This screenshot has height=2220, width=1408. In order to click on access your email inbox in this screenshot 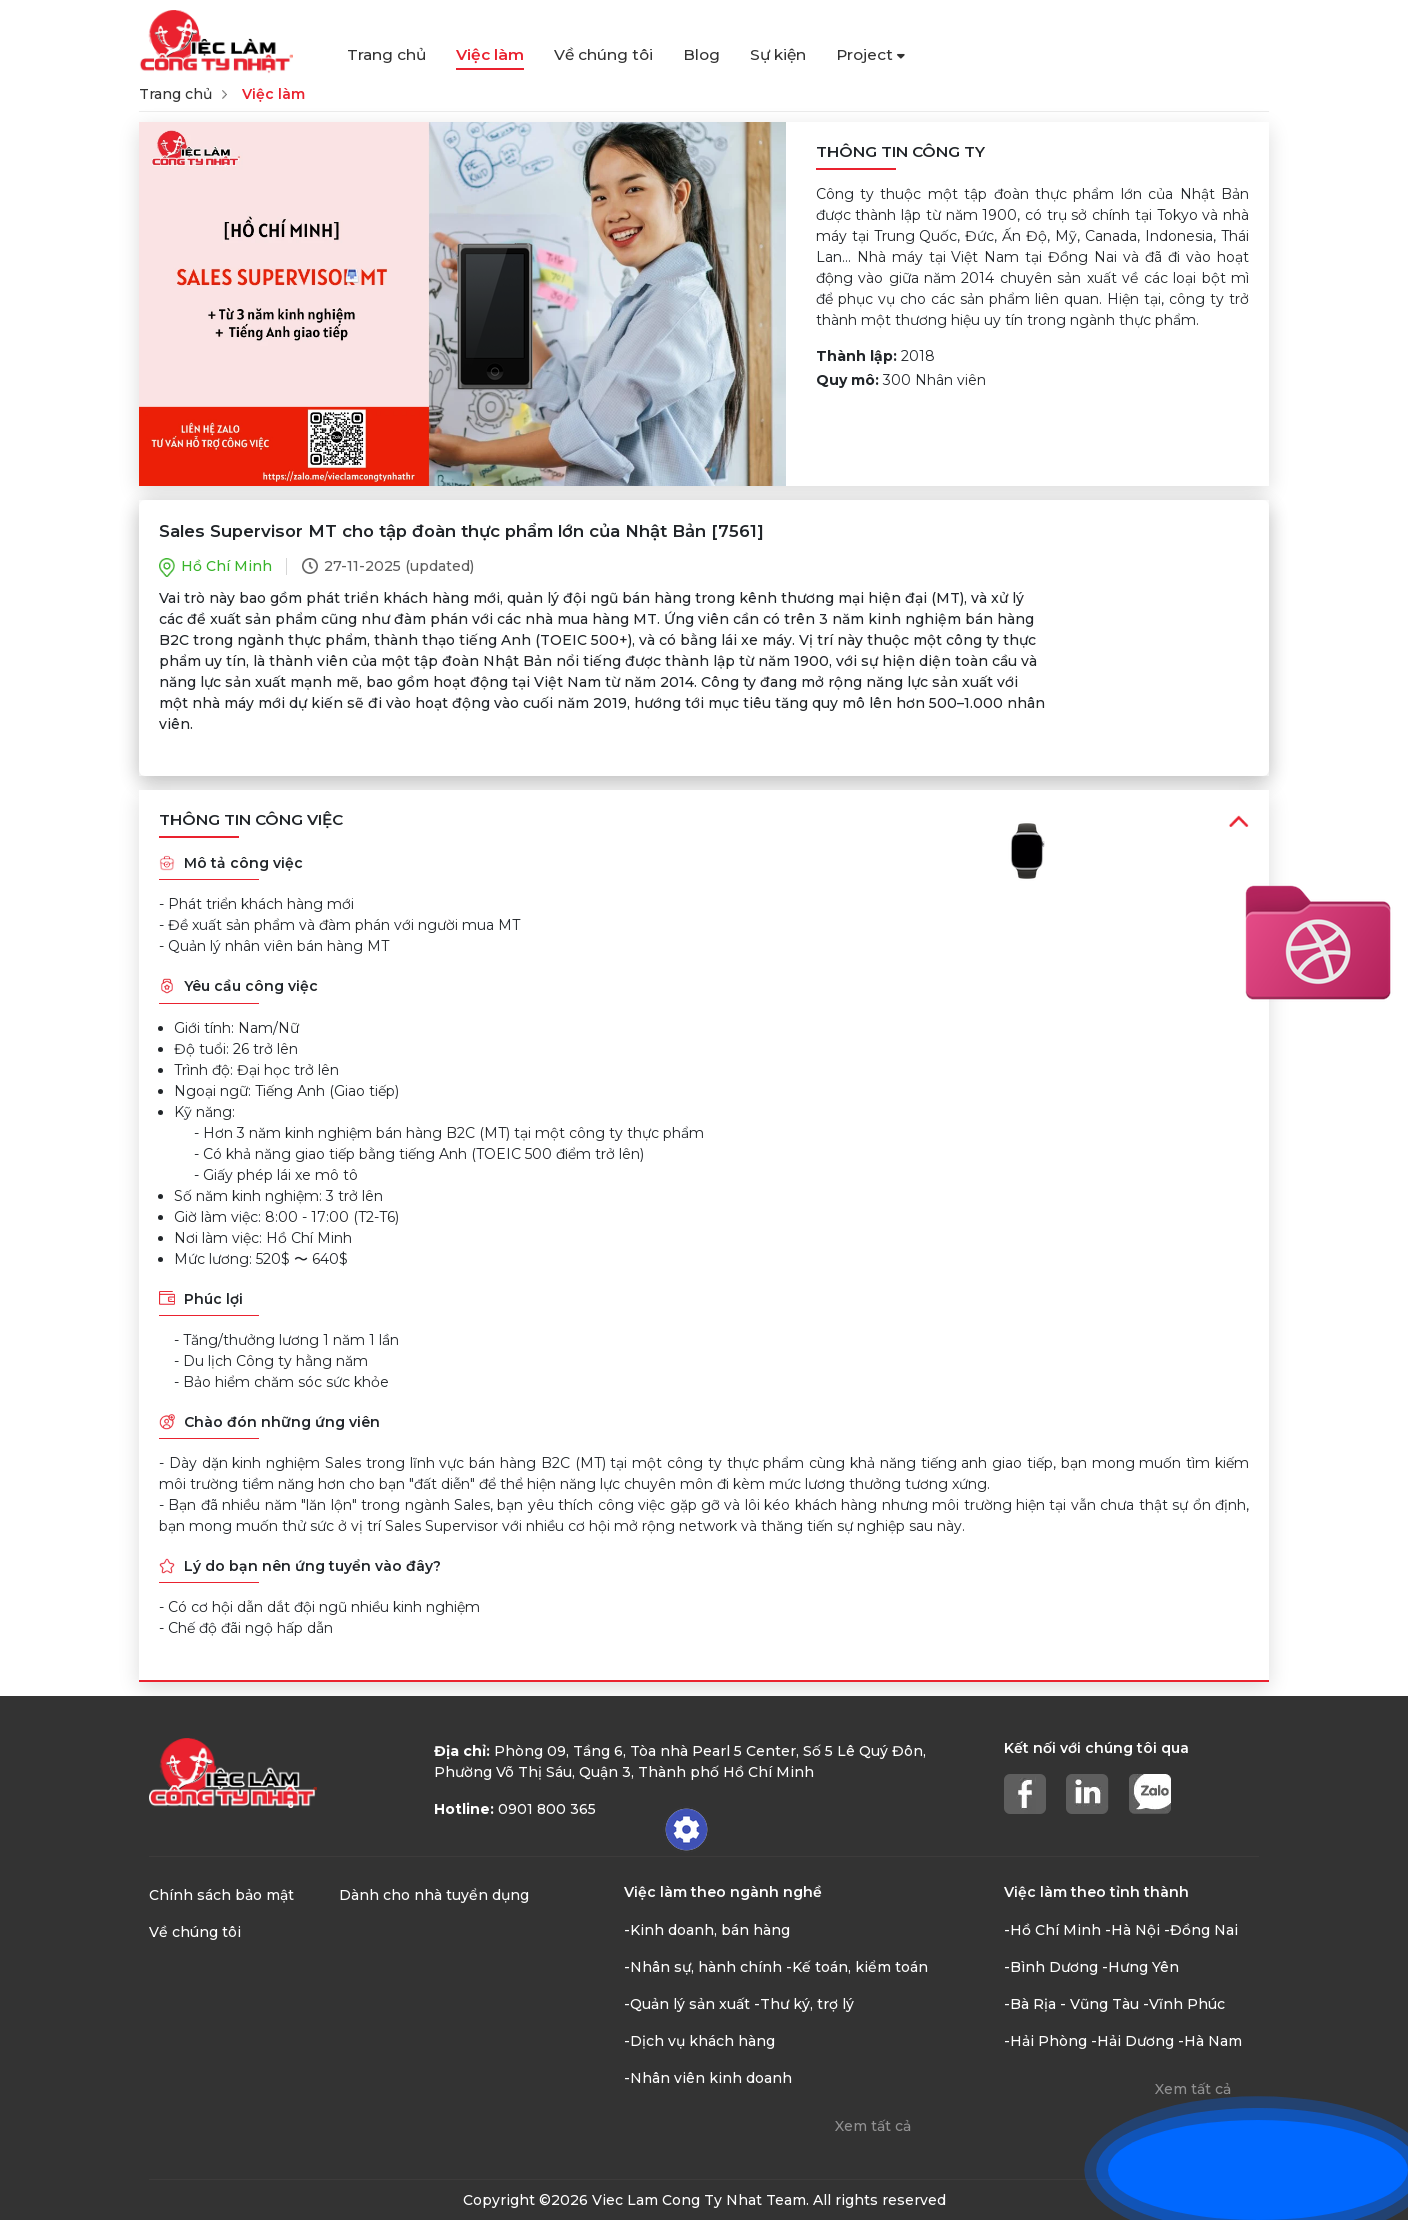, I will do `click(352, 276)`.